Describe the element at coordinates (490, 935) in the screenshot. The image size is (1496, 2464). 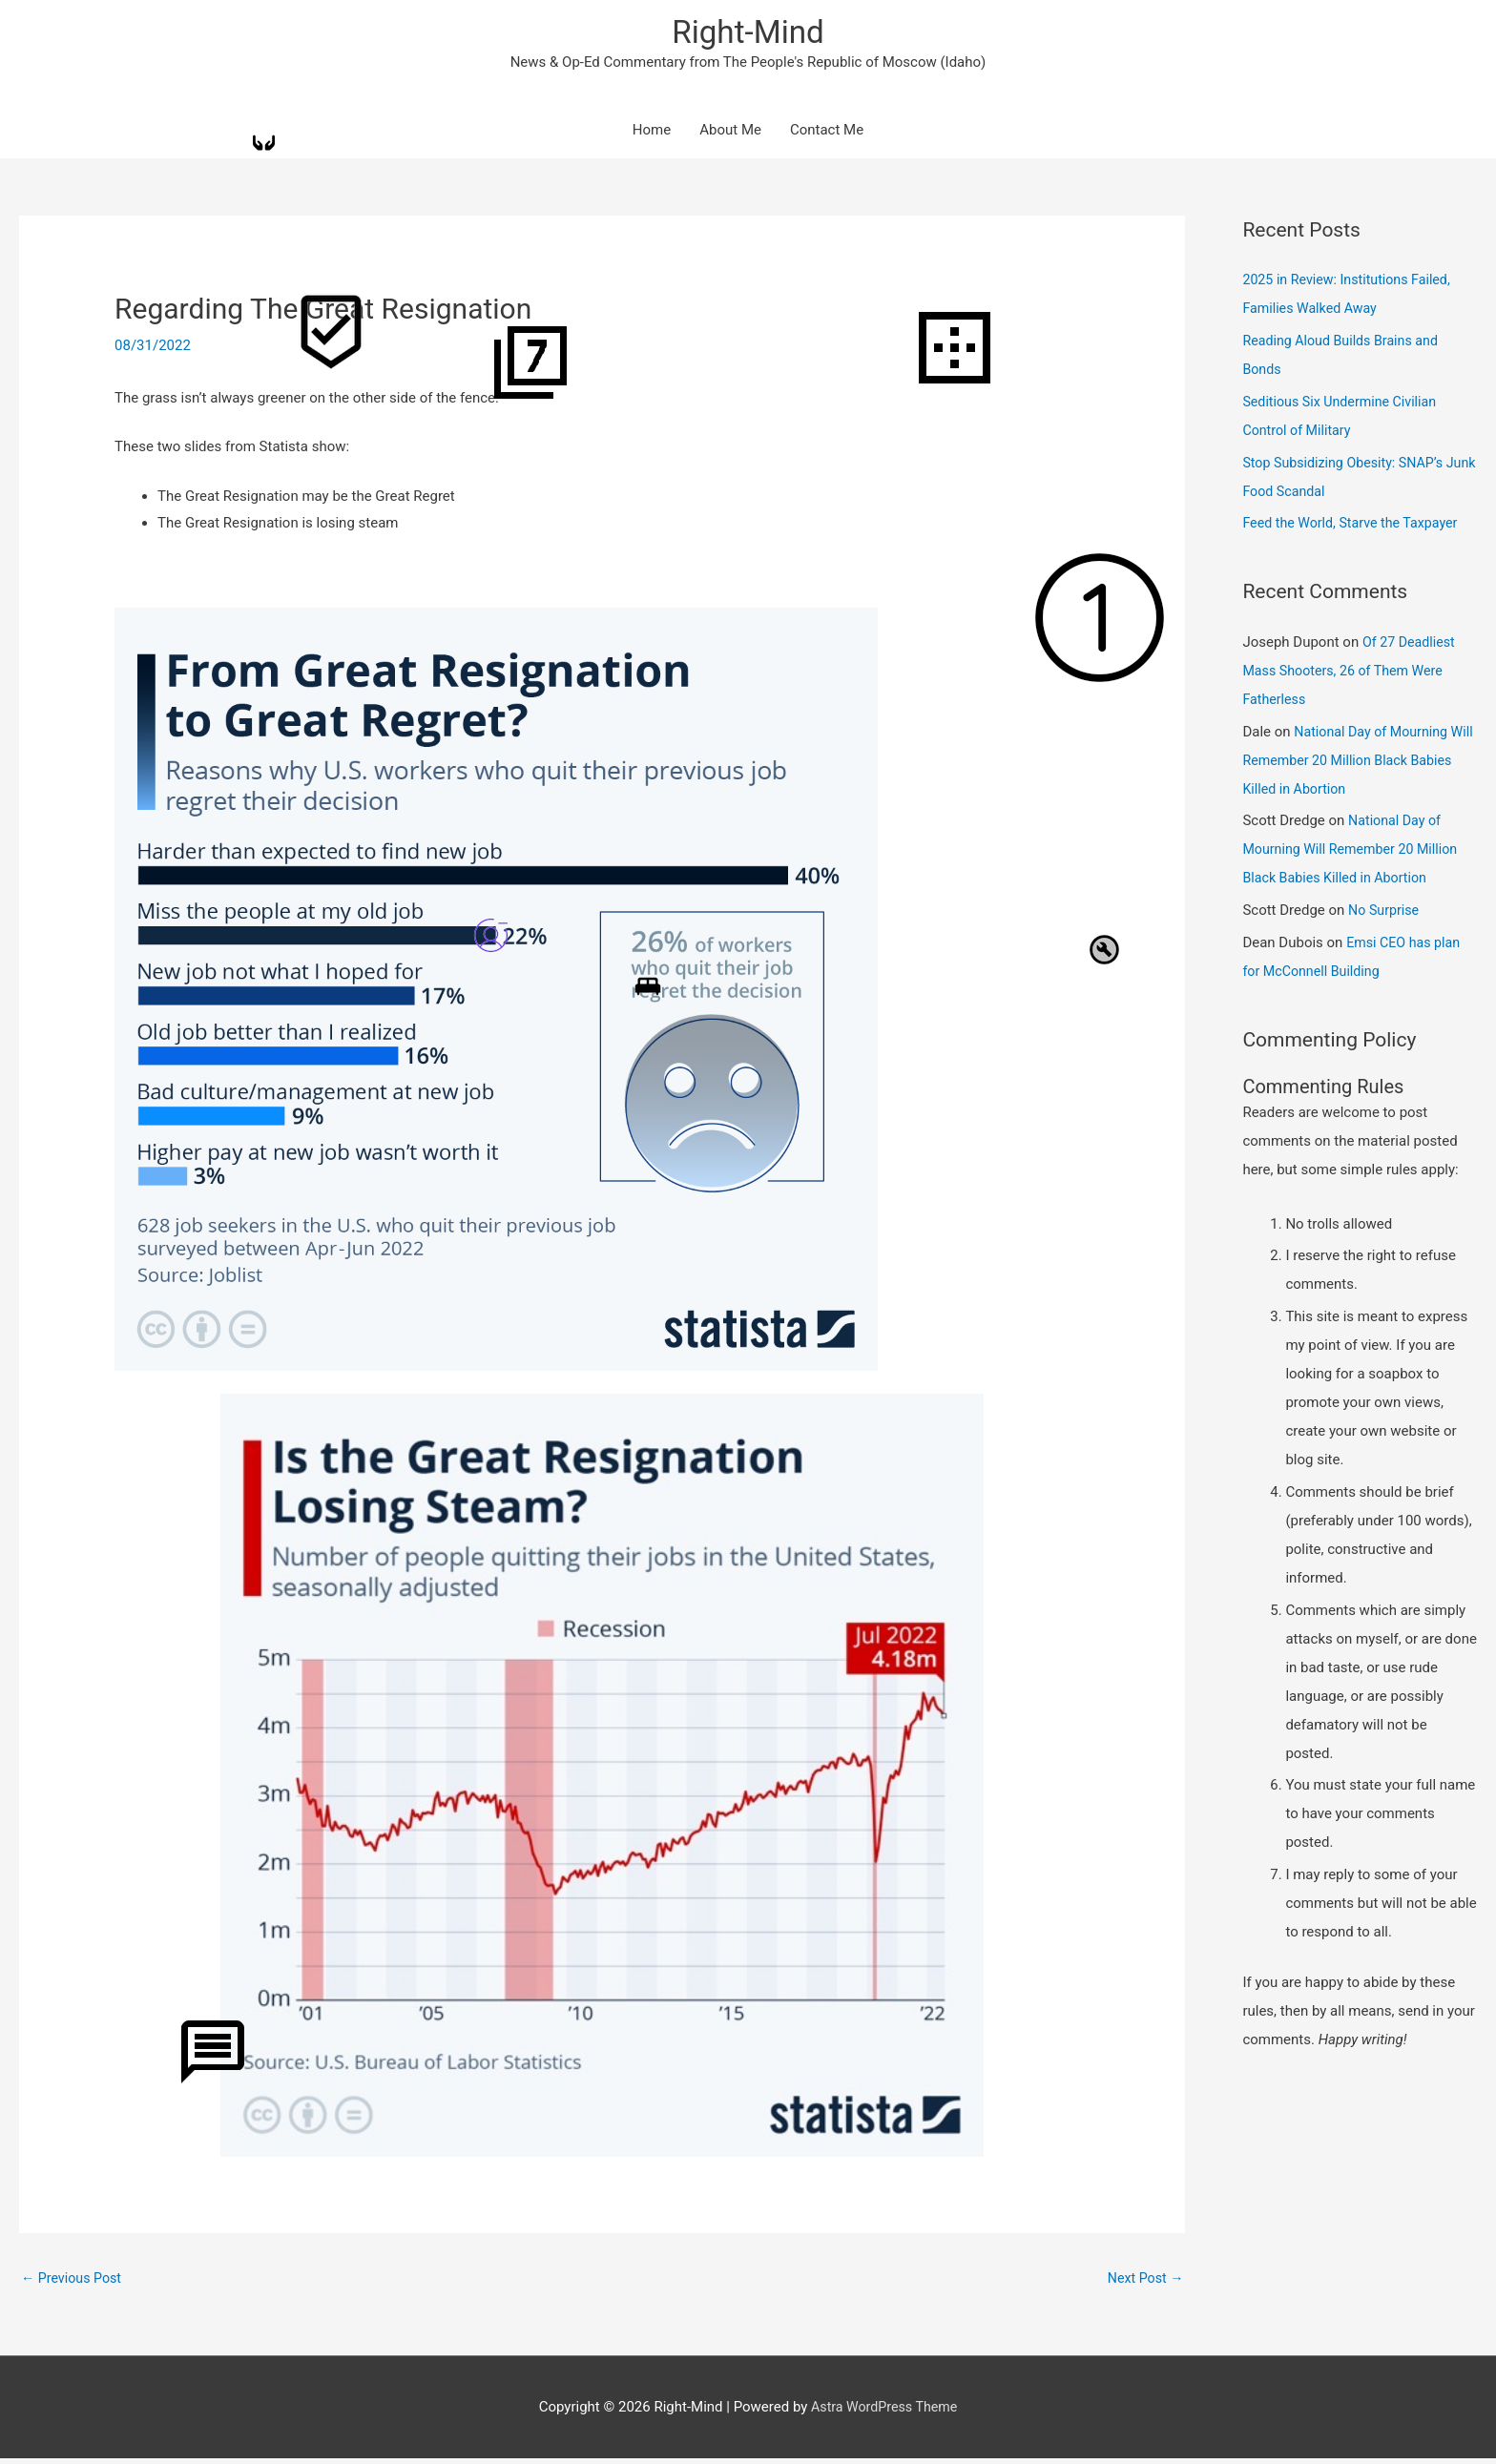
I see `remove a user from your contacts` at that location.